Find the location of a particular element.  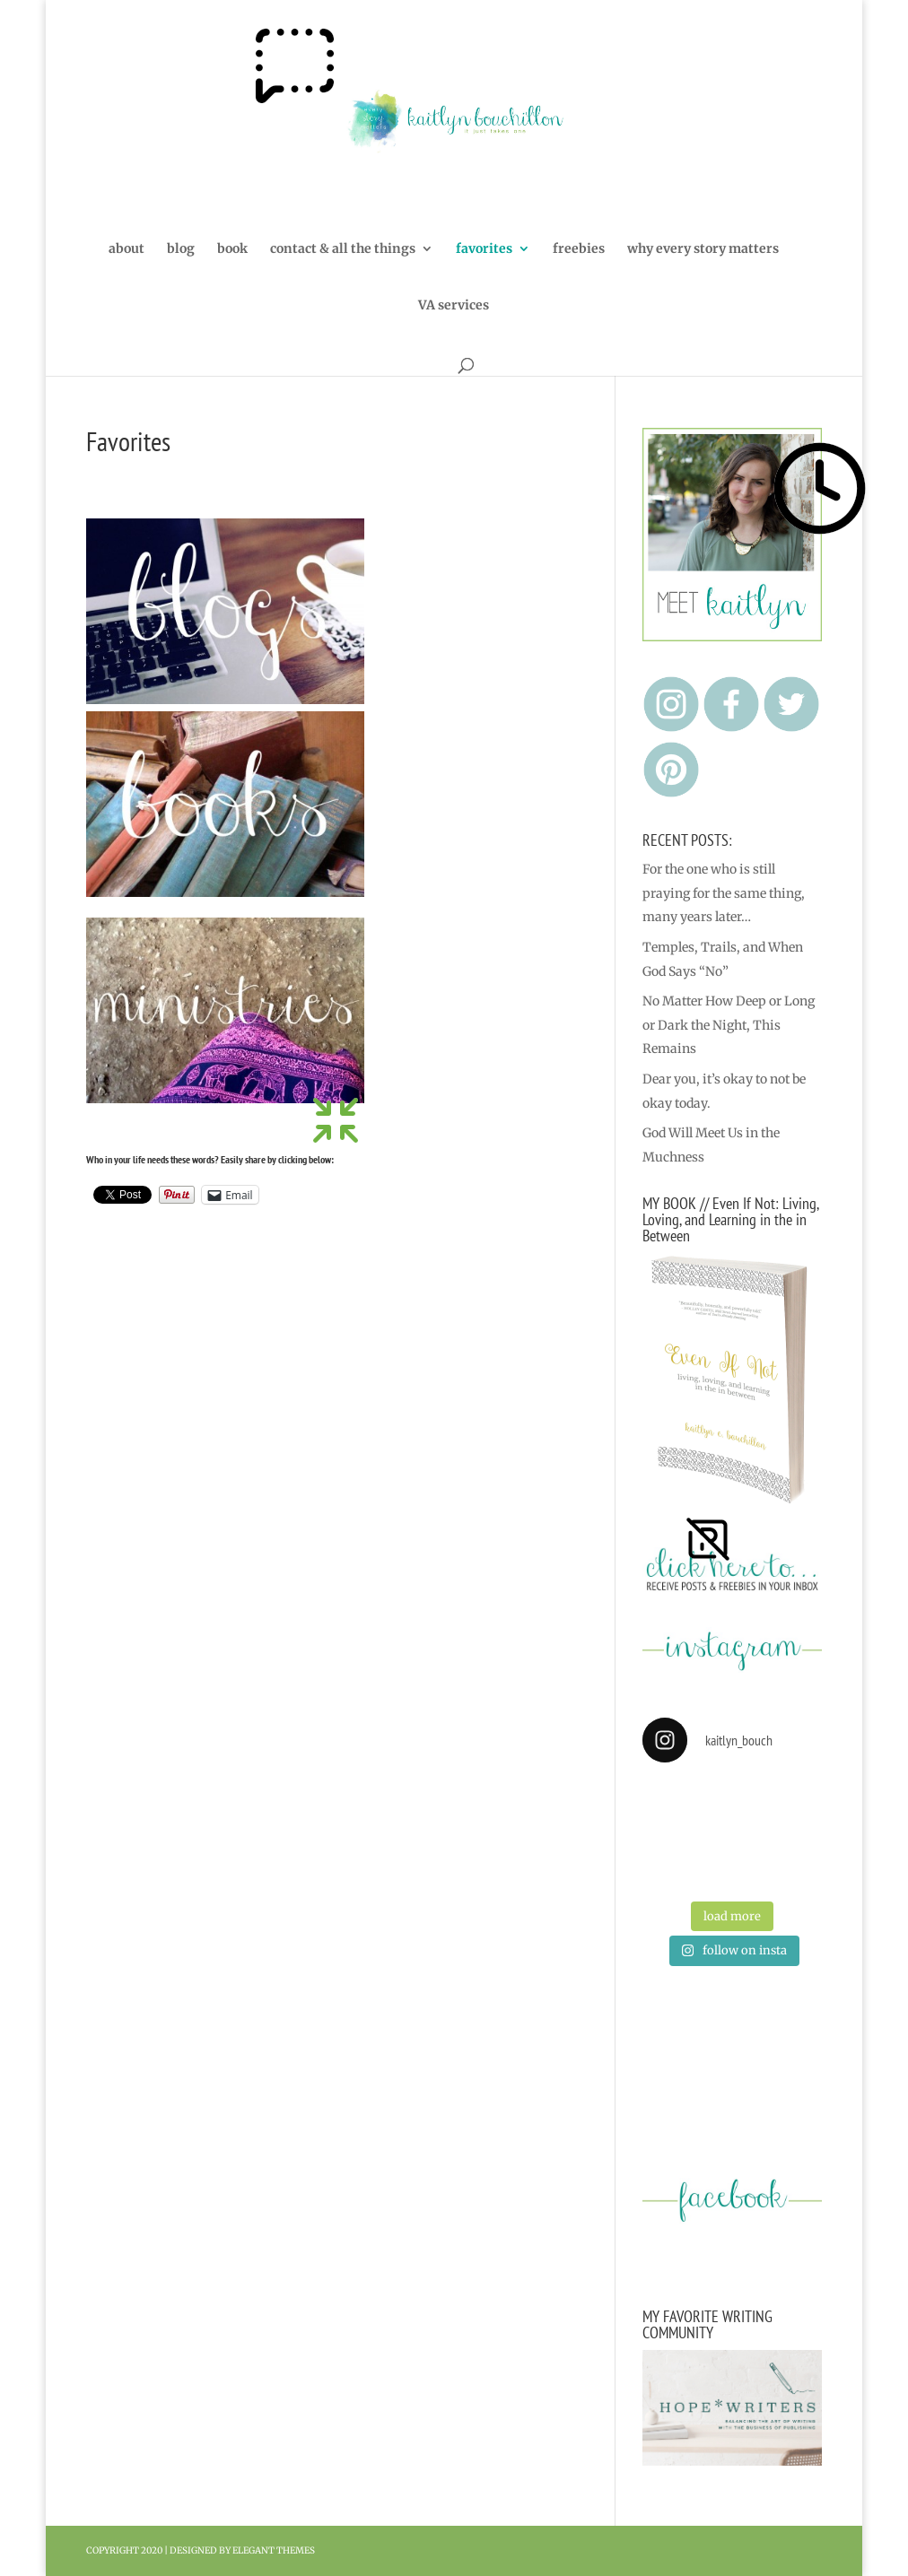

compose a draft message is located at coordinates (294, 64).